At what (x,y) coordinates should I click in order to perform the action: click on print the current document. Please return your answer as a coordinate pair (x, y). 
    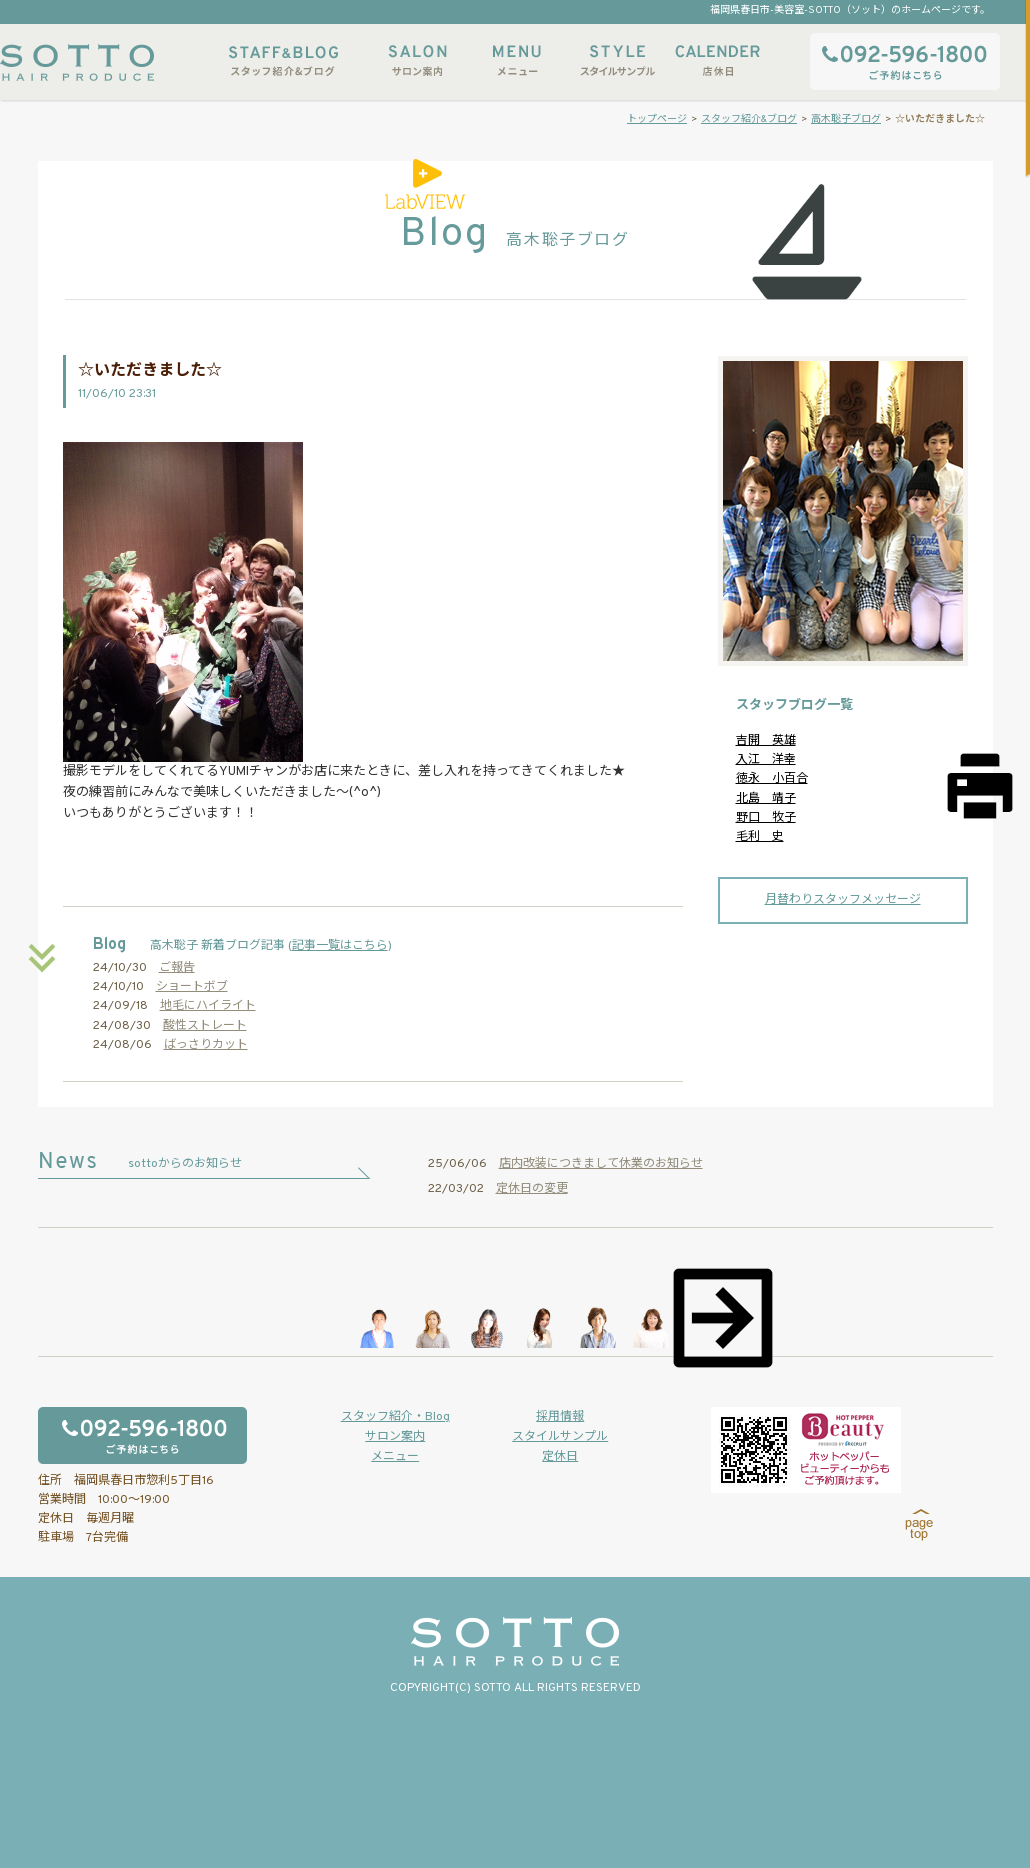
    Looking at the image, I should click on (980, 786).